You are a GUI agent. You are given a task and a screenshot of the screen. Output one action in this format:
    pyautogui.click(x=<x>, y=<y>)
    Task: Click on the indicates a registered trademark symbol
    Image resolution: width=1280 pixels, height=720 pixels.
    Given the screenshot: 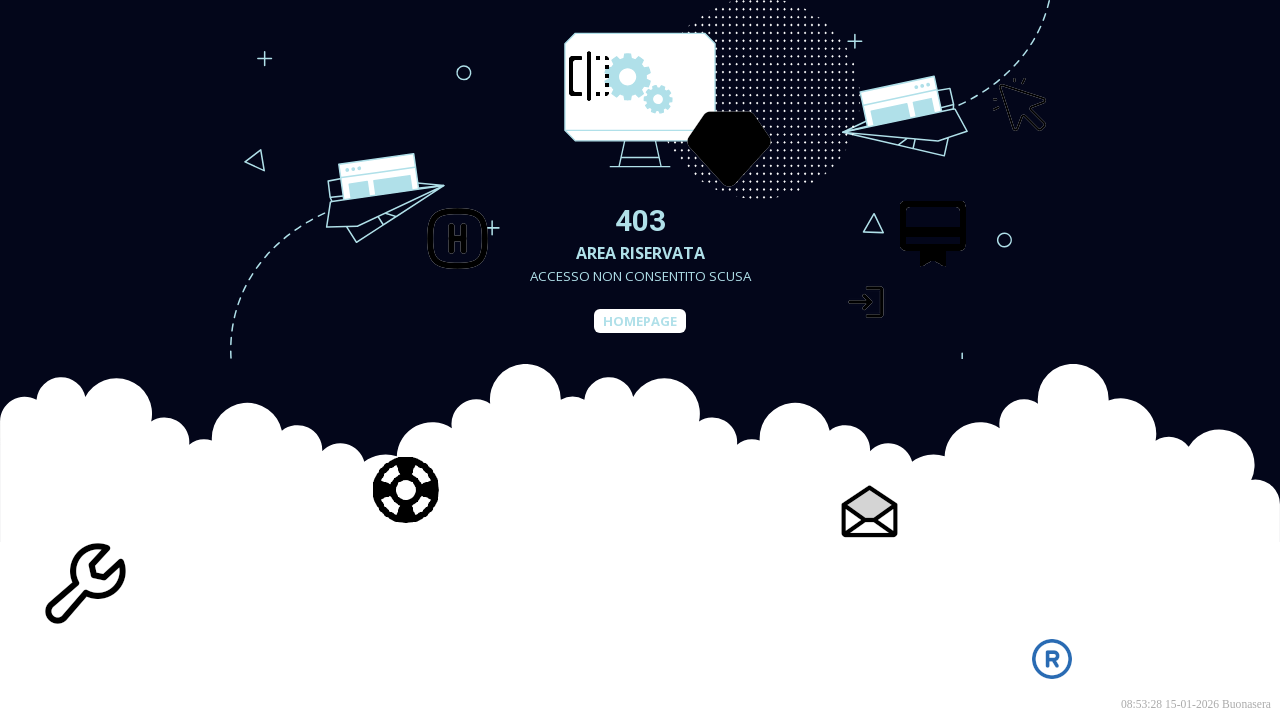 What is the action you would take?
    pyautogui.click(x=1052, y=659)
    